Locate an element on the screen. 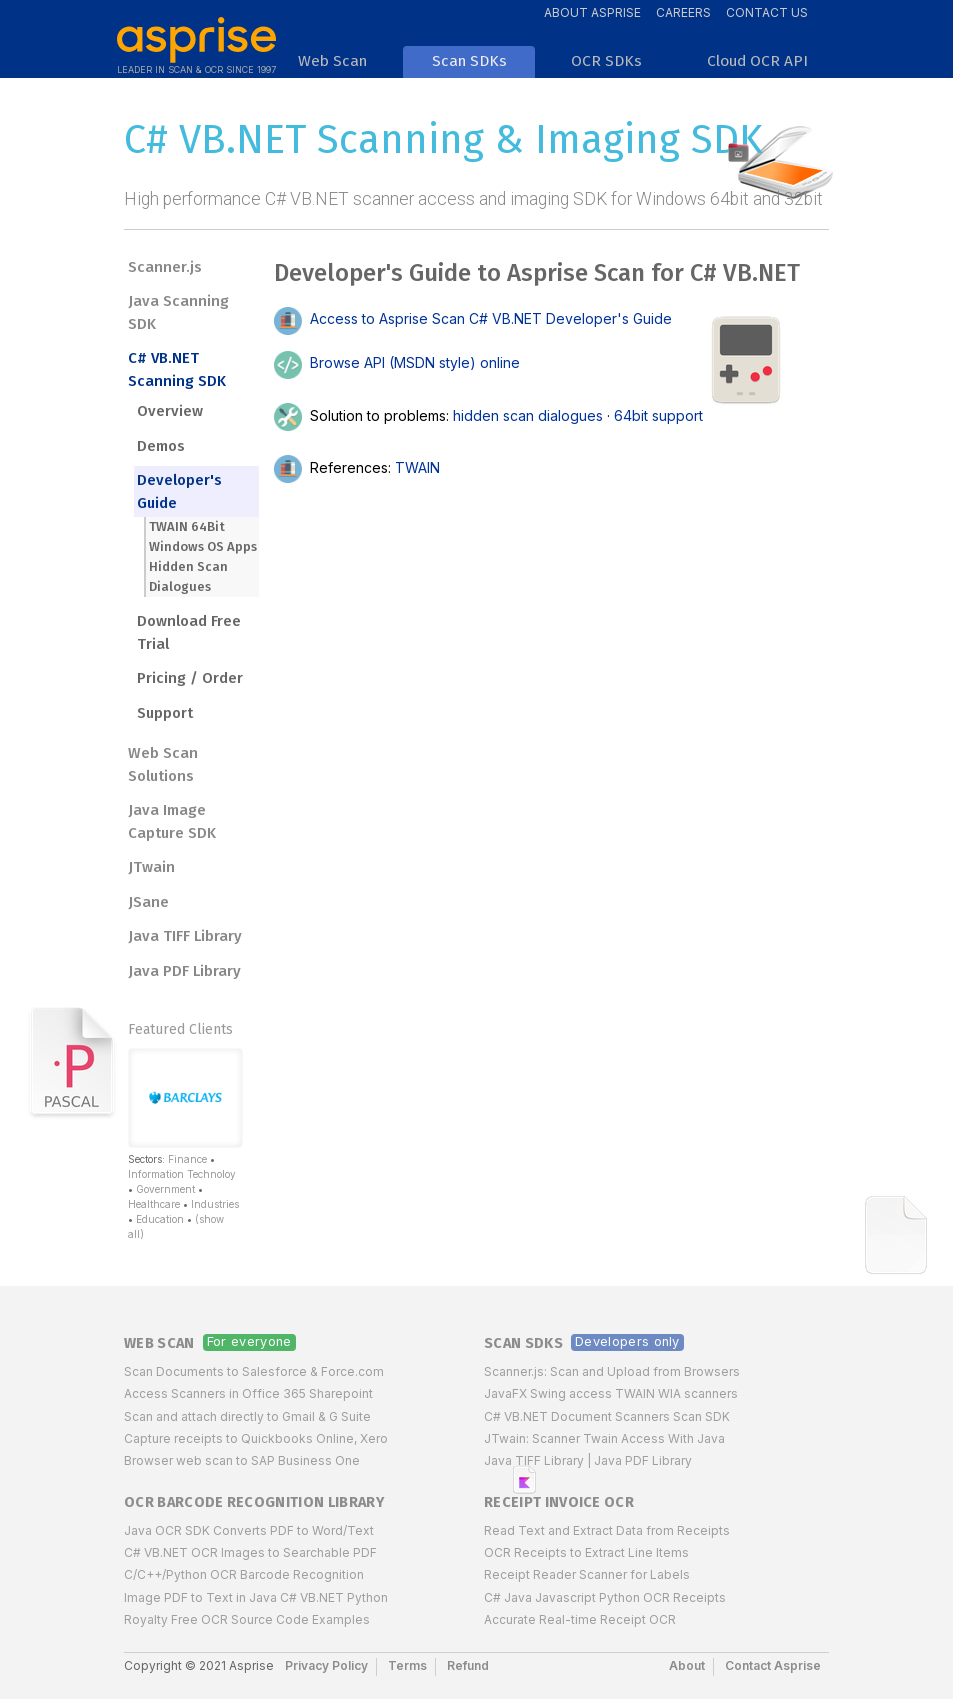  an empty or blank document is located at coordinates (896, 1235).